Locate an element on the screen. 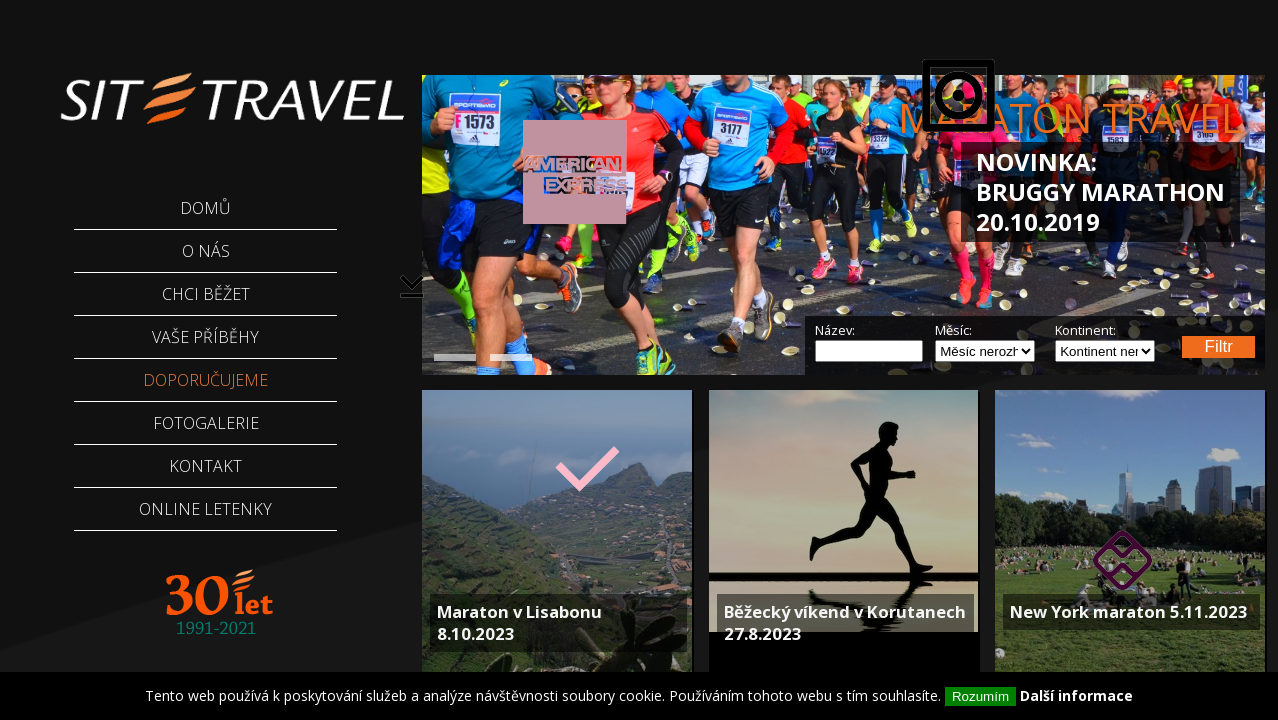  pay with American Express is located at coordinates (575, 172).